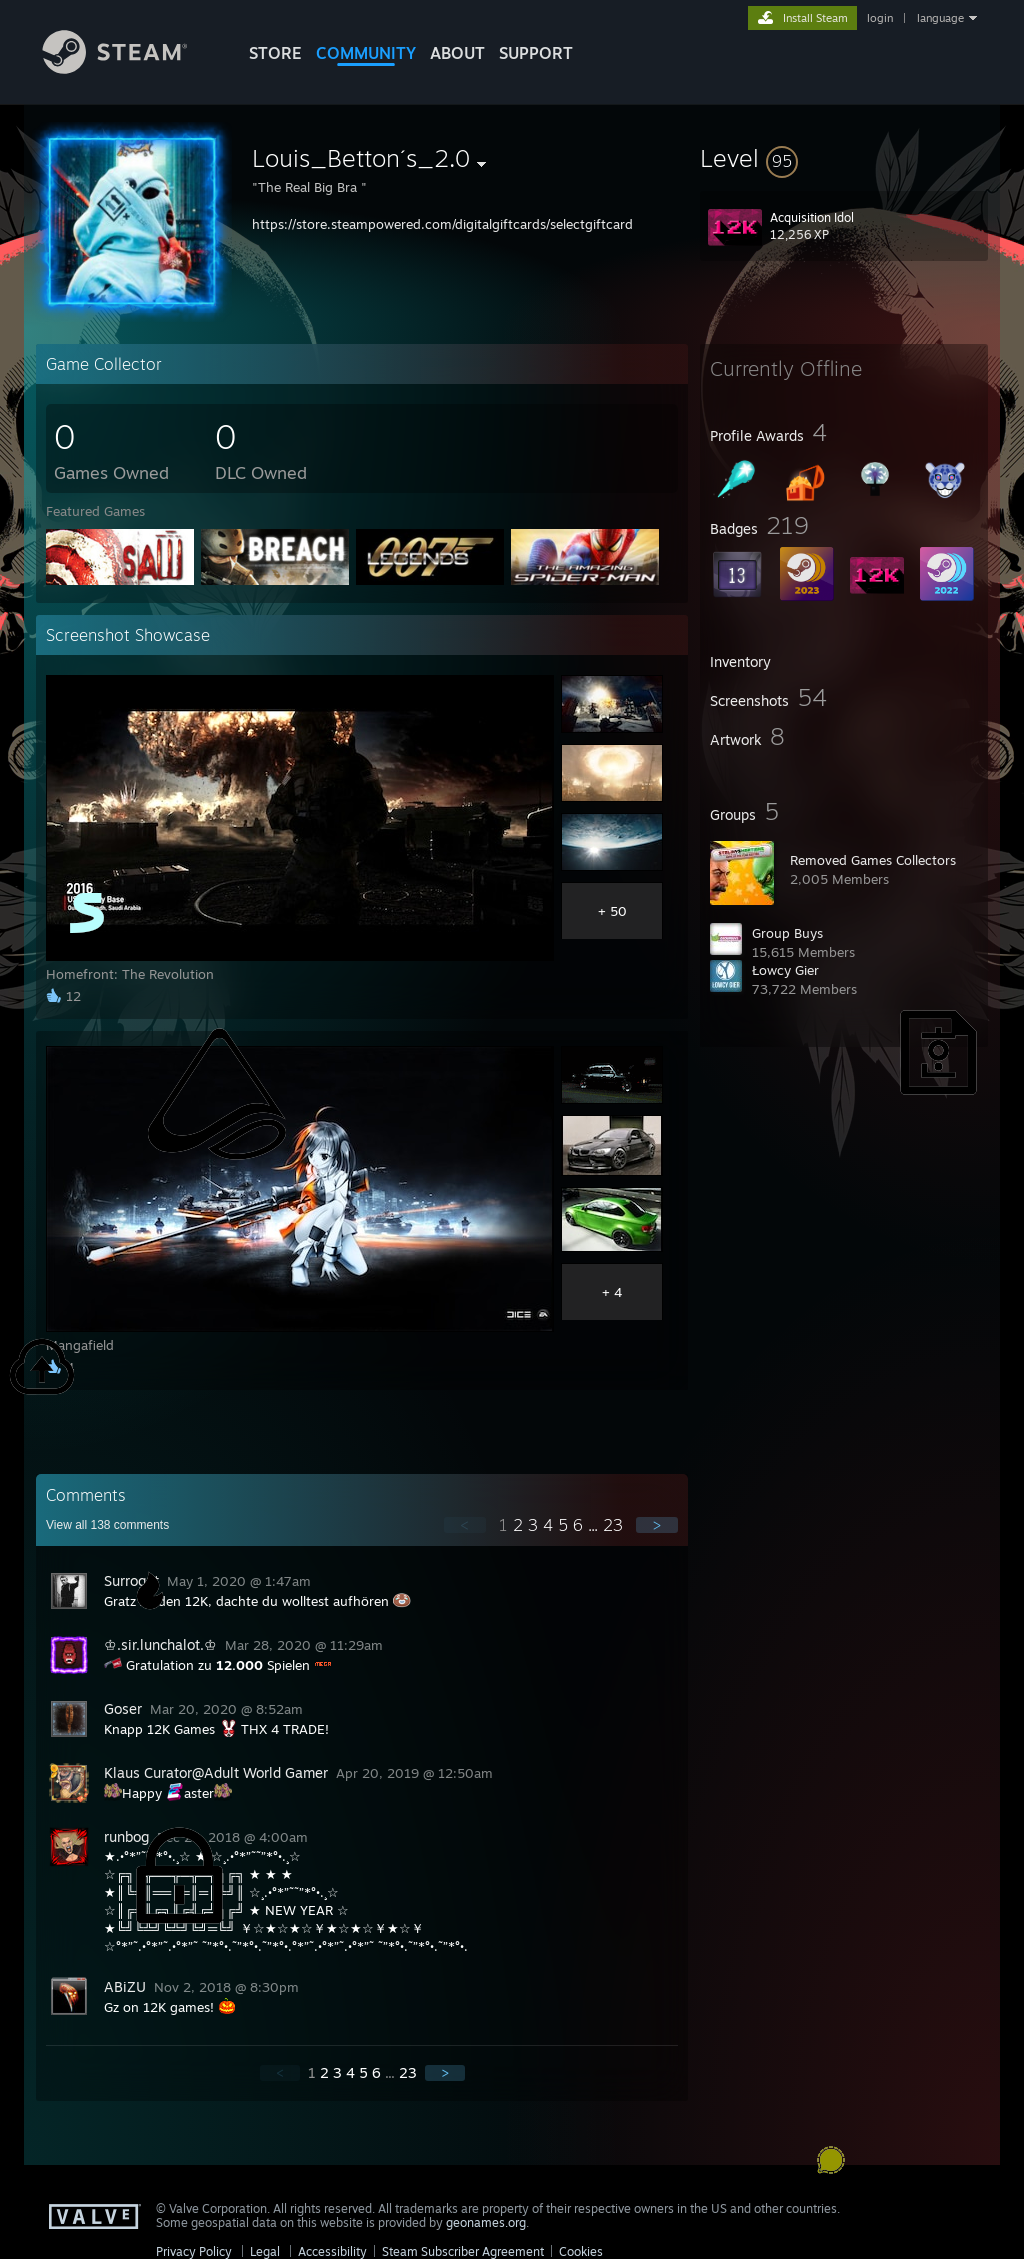  What do you see at coordinates (42, 1368) in the screenshot?
I see `upload file to cloud storage` at bounding box center [42, 1368].